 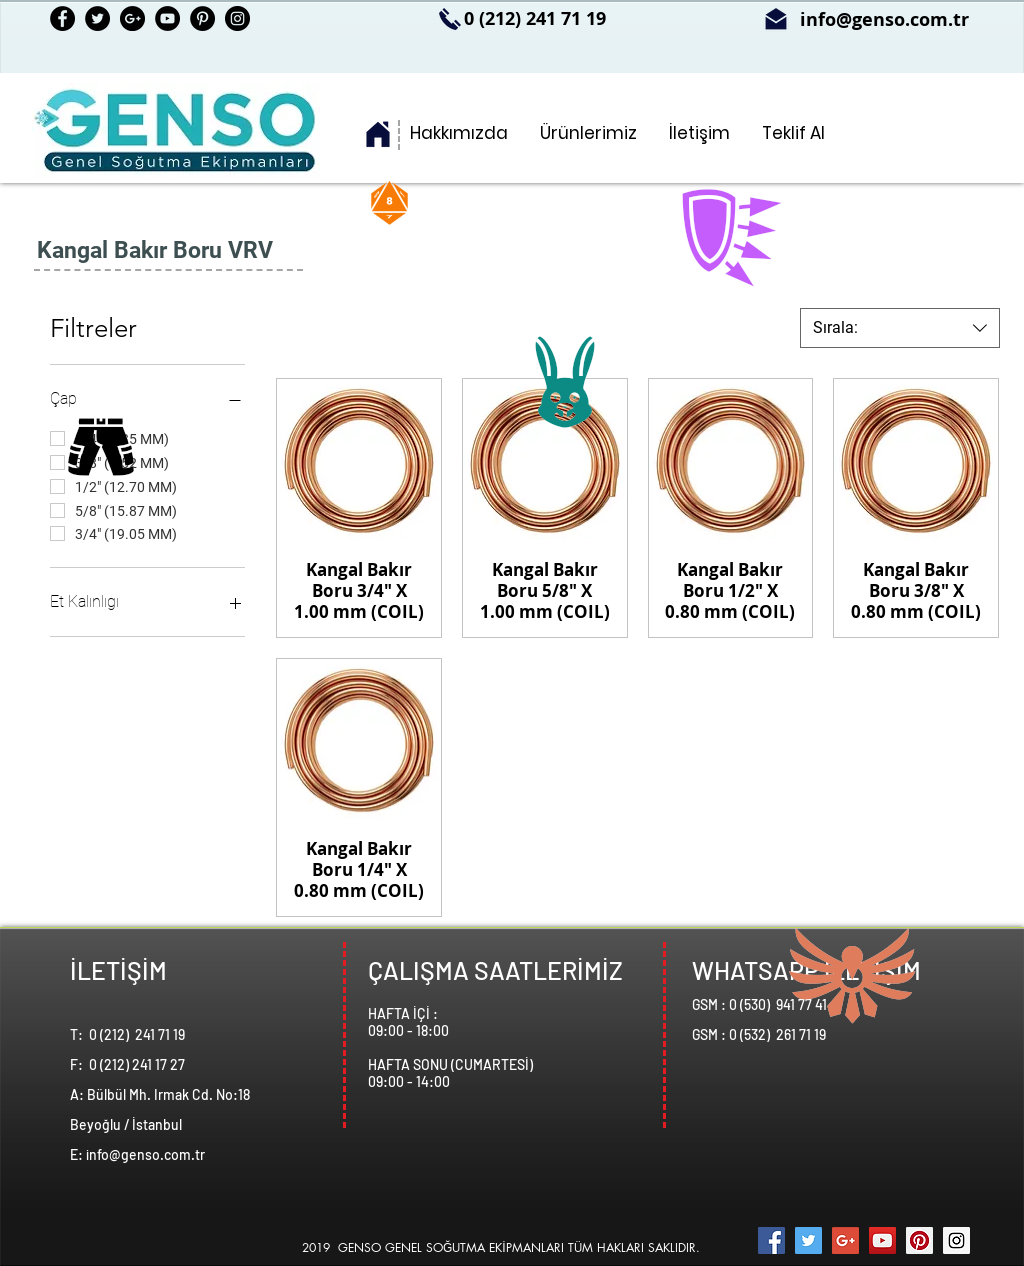 What do you see at coordinates (565, 382) in the screenshot?
I see `indicates rabbit or bunny-related content` at bounding box center [565, 382].